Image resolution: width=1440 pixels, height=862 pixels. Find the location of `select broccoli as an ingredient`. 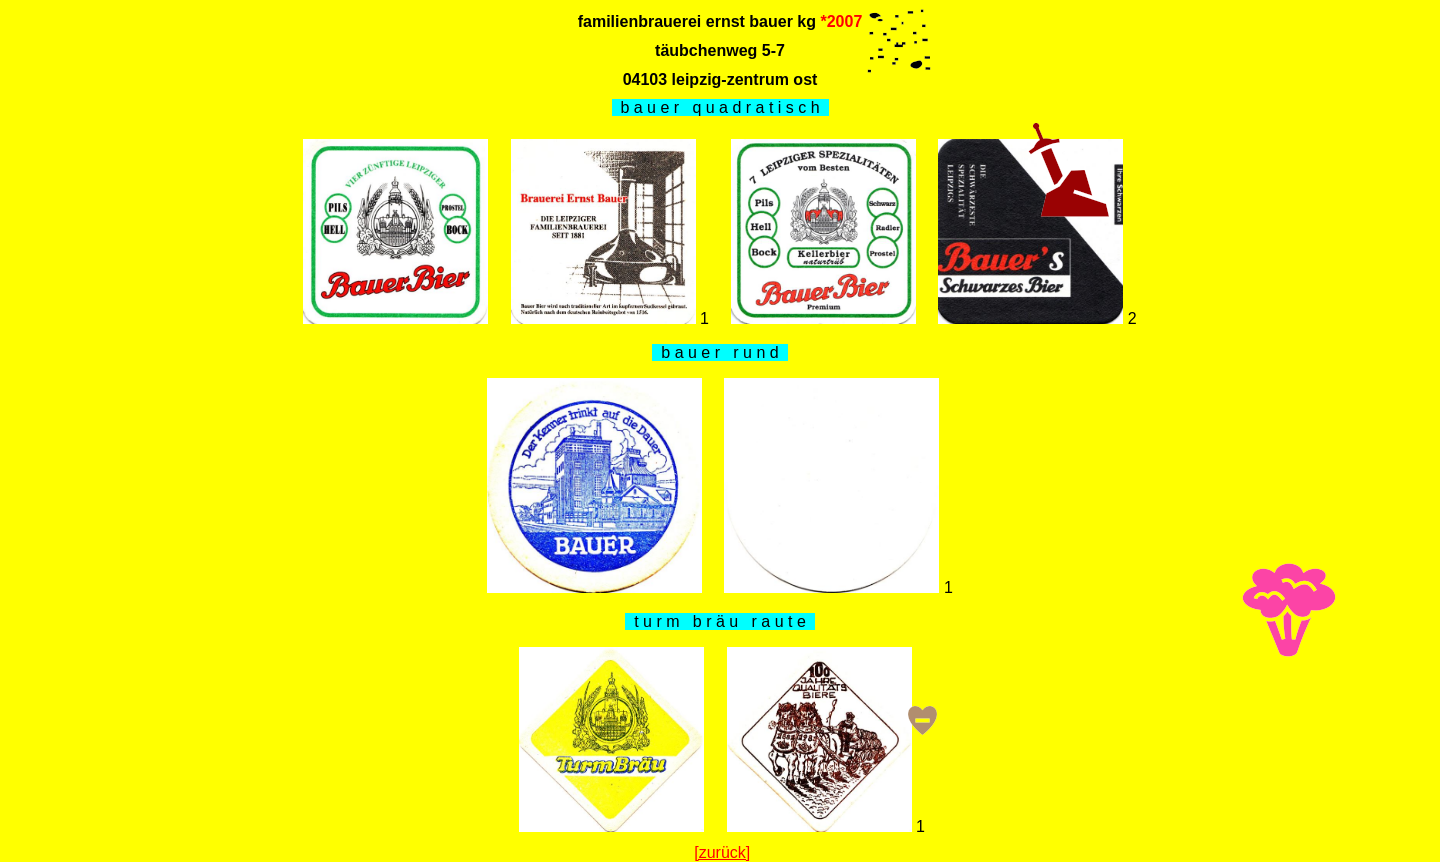

select broccoli as an ingredient is located at coordinates (1289, 610).